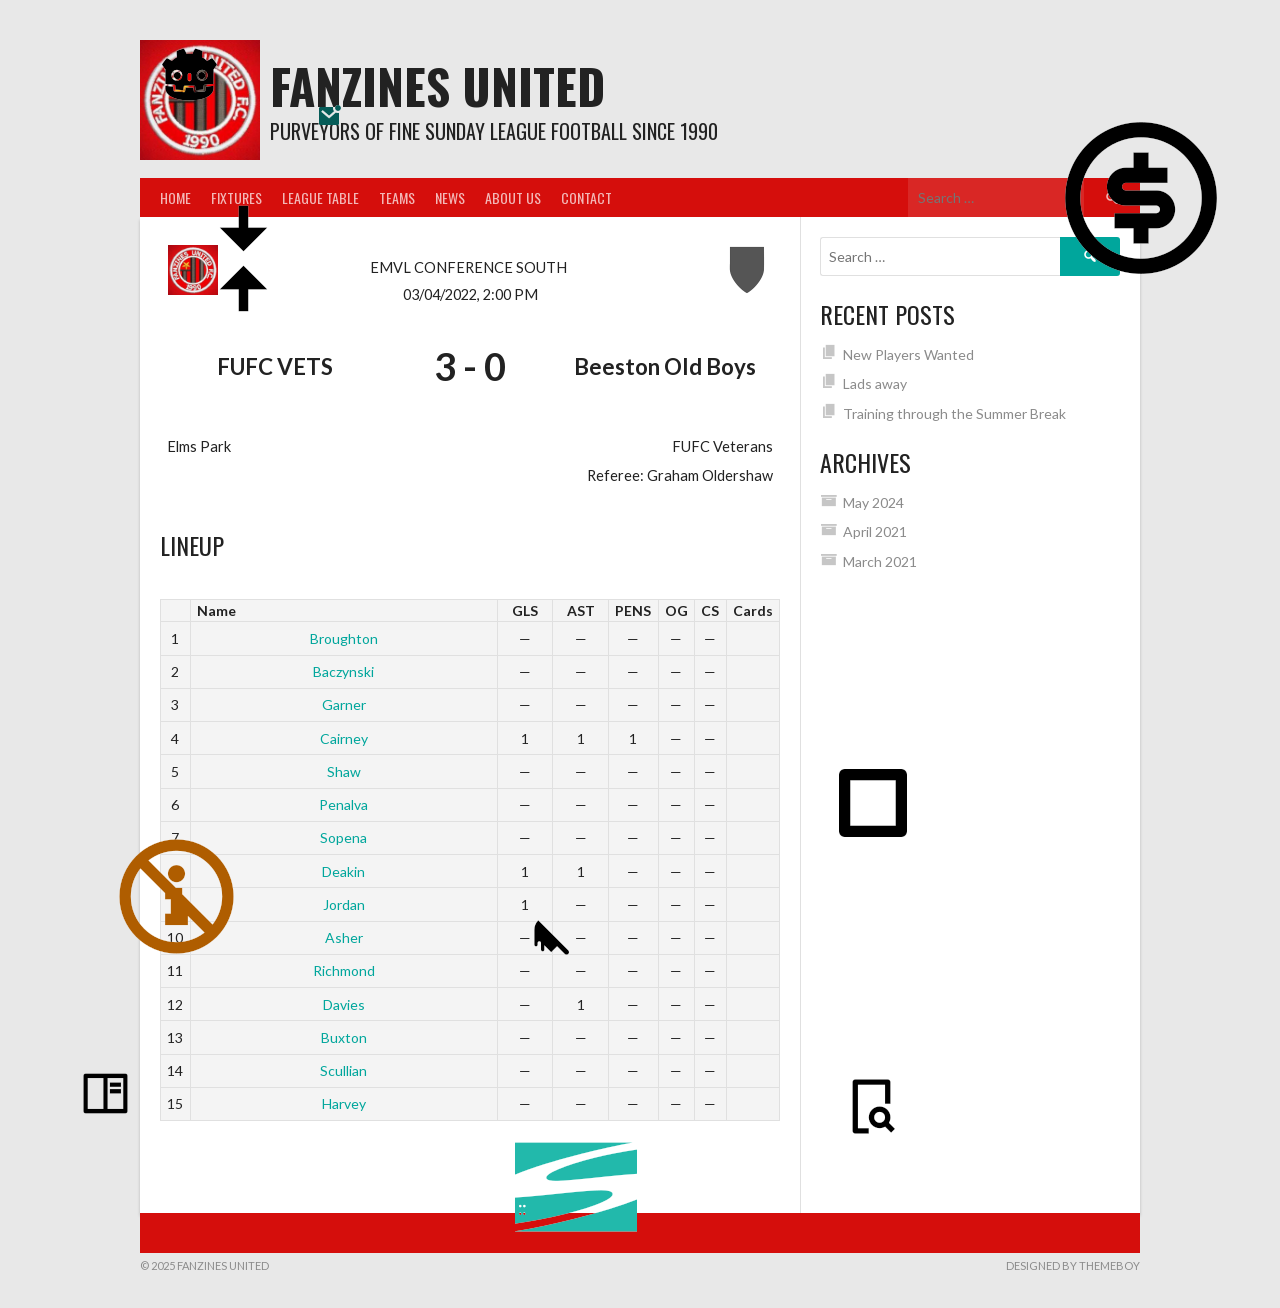 The width and height of the screenshot is (1280, 1308). What do you see at coordinates (105, 1093) in the screenshot?
I see `open reading mode or e-reader` at bounding box center [105, 1093].